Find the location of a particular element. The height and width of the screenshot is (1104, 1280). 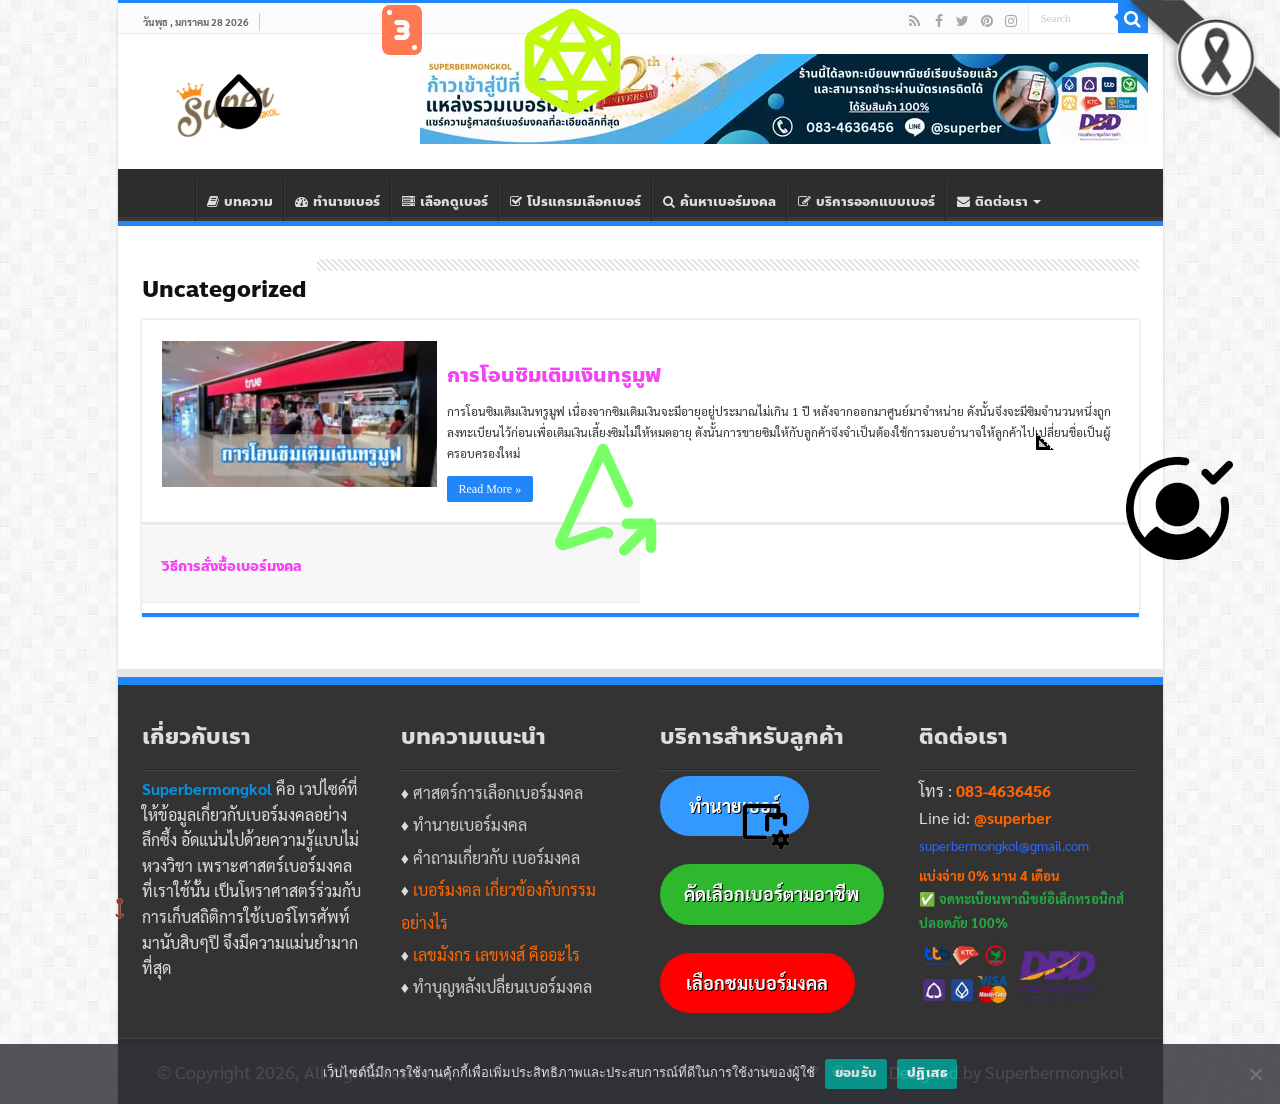

share your current location is located at coordinates (603, 497).